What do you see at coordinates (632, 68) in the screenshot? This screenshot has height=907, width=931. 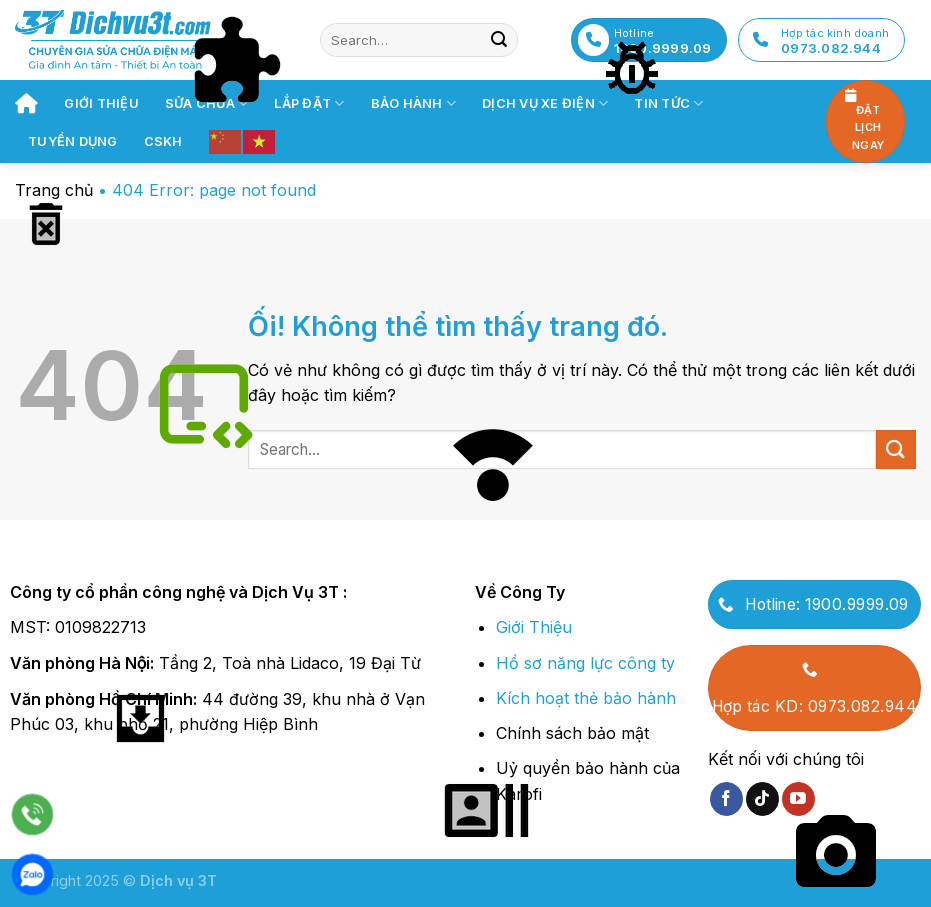 I see `access pest control services` at bounding box center [632, 68].